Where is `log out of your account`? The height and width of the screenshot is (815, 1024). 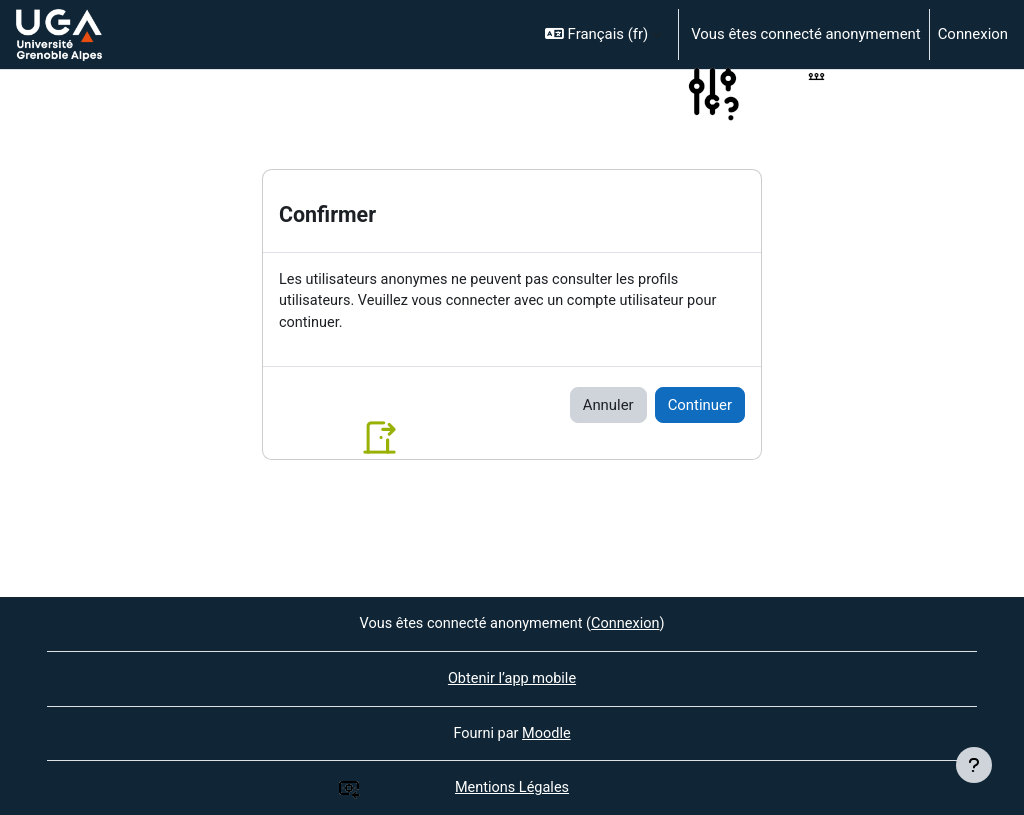
log out of your account is located at coordinates (379, 437).